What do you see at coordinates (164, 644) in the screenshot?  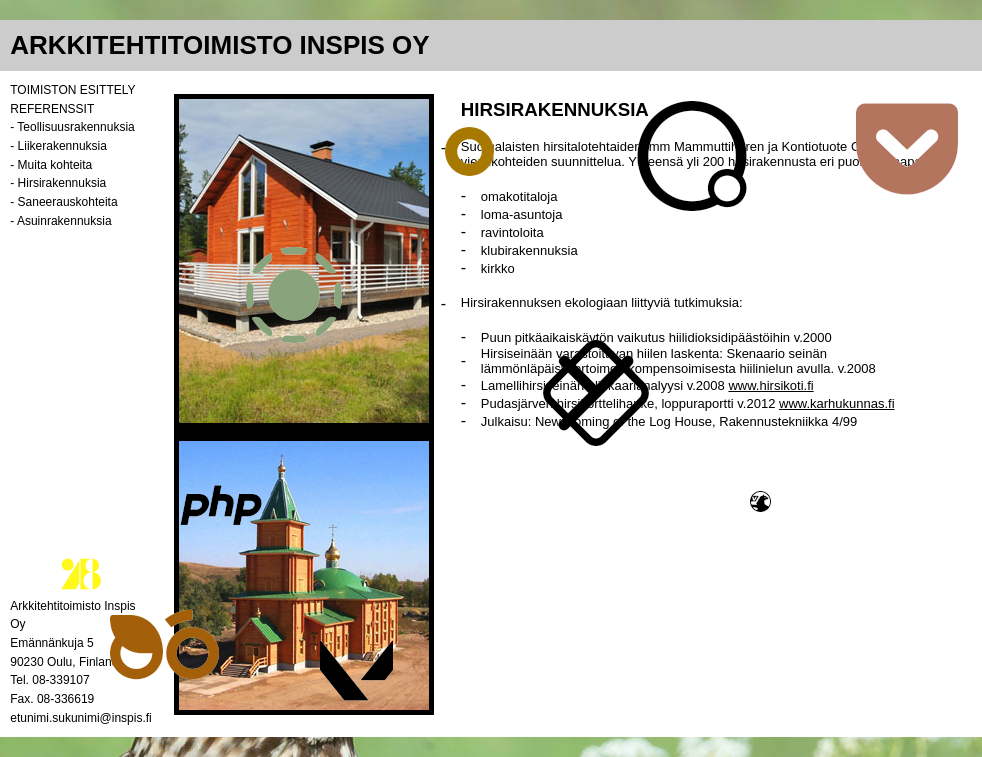 I see `open the nextbike bike-sharing app` at bounding box center [164, 644].